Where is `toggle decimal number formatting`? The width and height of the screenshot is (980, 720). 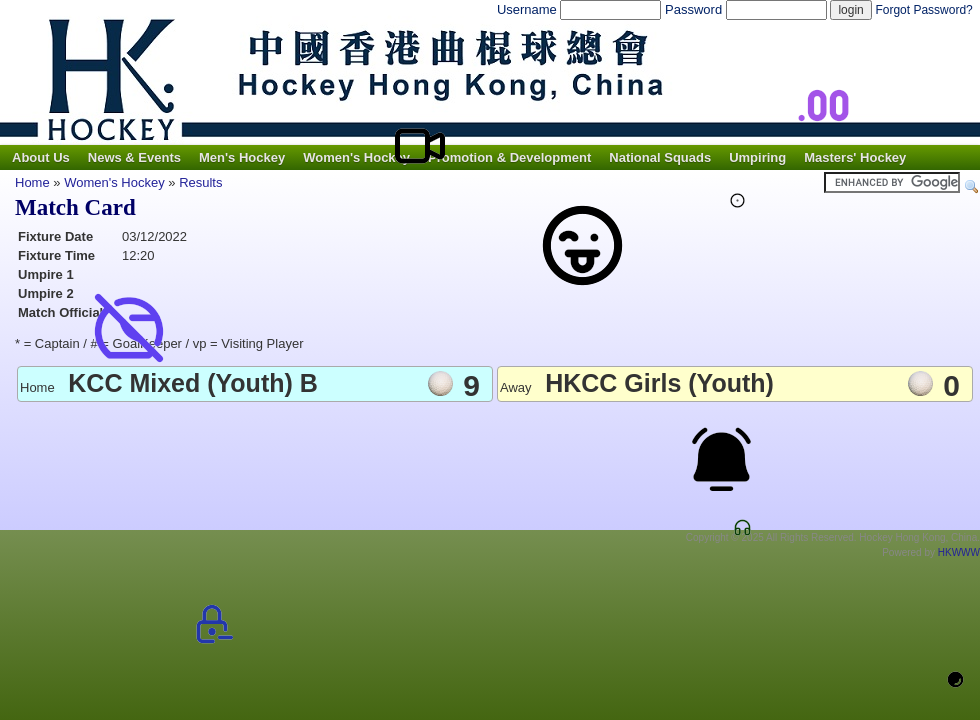
toggle decimal number formatting is located at coordinates (823, 105).